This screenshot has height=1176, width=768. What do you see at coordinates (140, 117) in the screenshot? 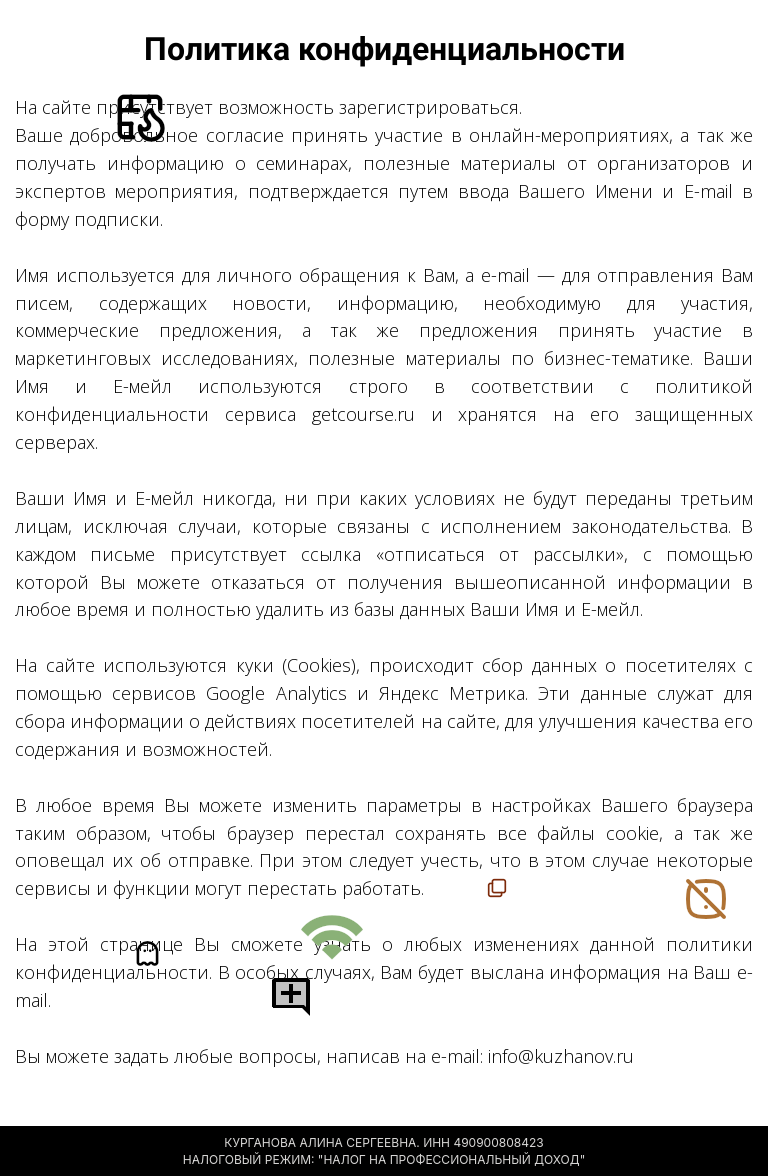
I see `firewall security settings` at bounding box center [140, 117].